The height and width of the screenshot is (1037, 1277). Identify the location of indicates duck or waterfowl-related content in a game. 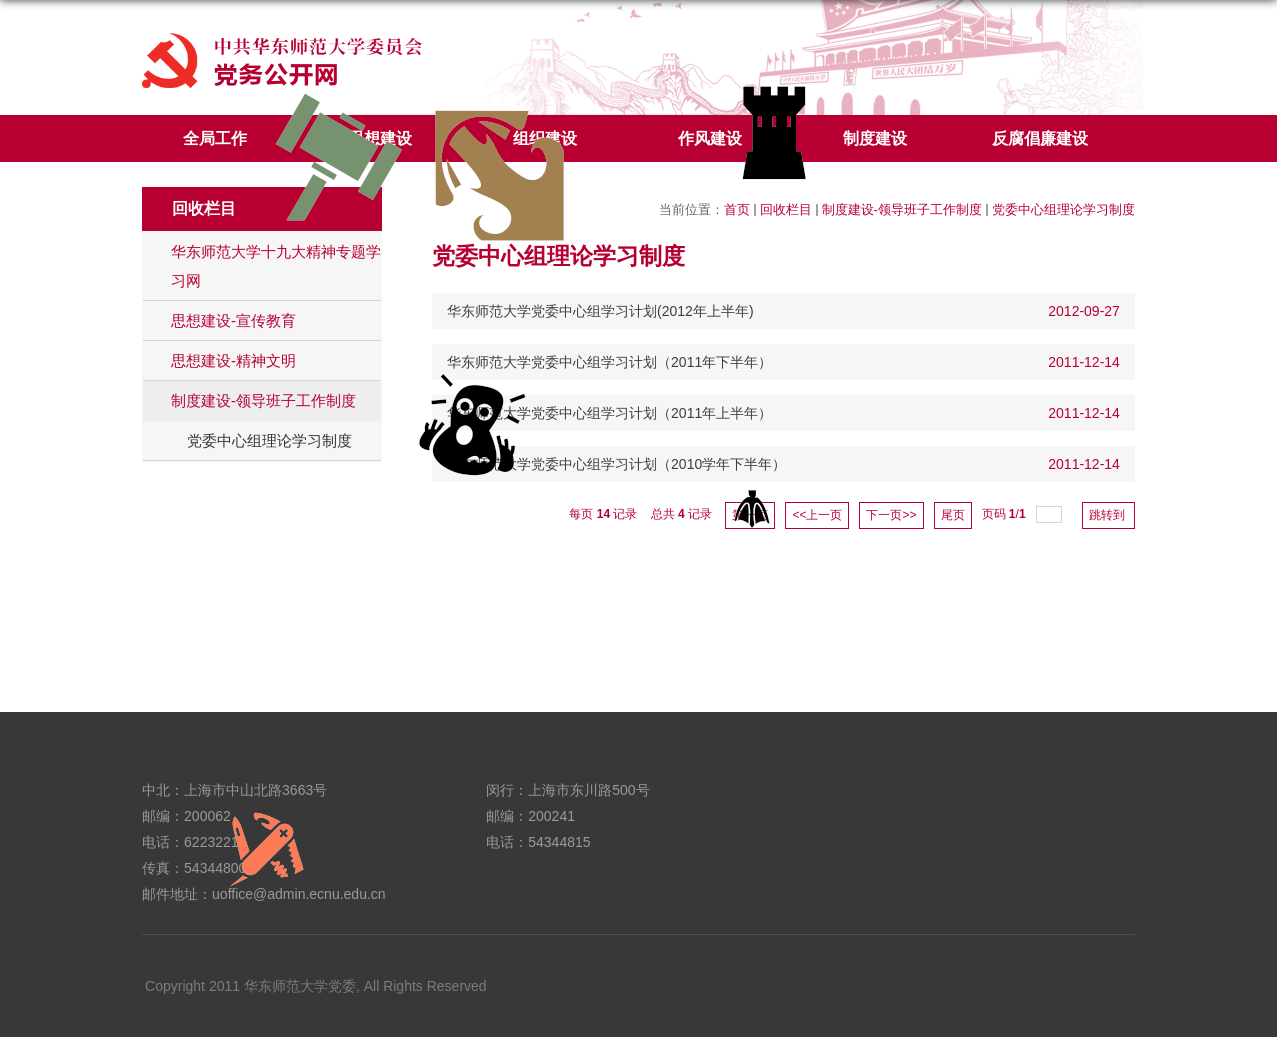
(752, 509).